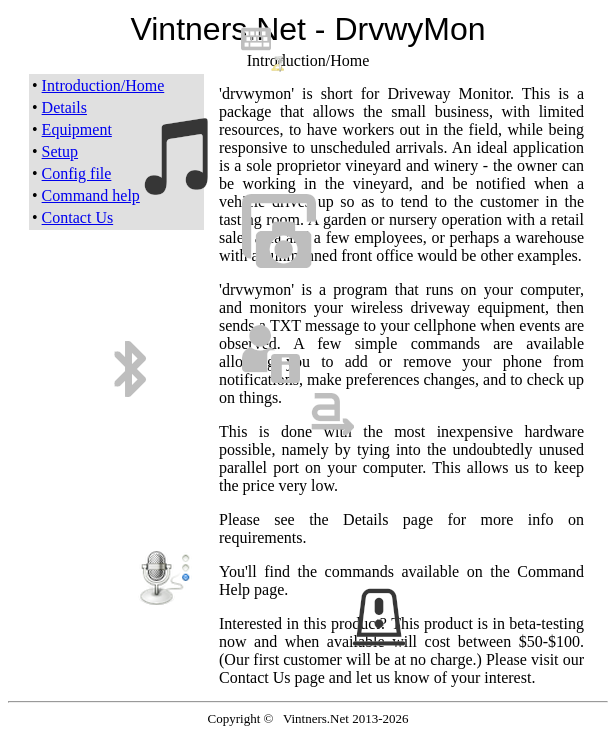 The height and width of the screenshot is (735, 616). What do you see at coordinates (132, 369) in the screenshot?
I see `indicates bluetooth is currently active and connected` at bounding box center [132, 369].